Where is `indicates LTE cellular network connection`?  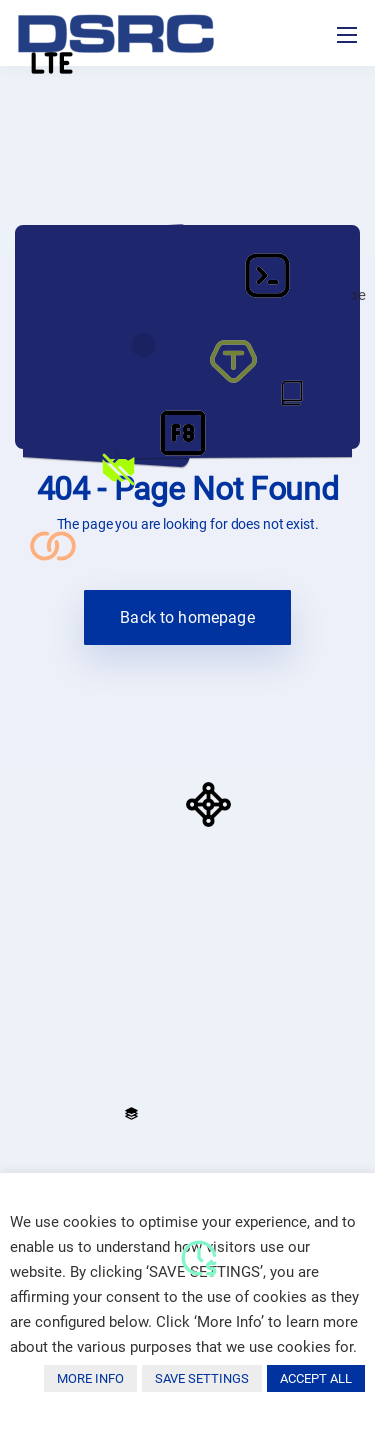 indicates LTE cellular network connection is located at coordinates (51, 63).